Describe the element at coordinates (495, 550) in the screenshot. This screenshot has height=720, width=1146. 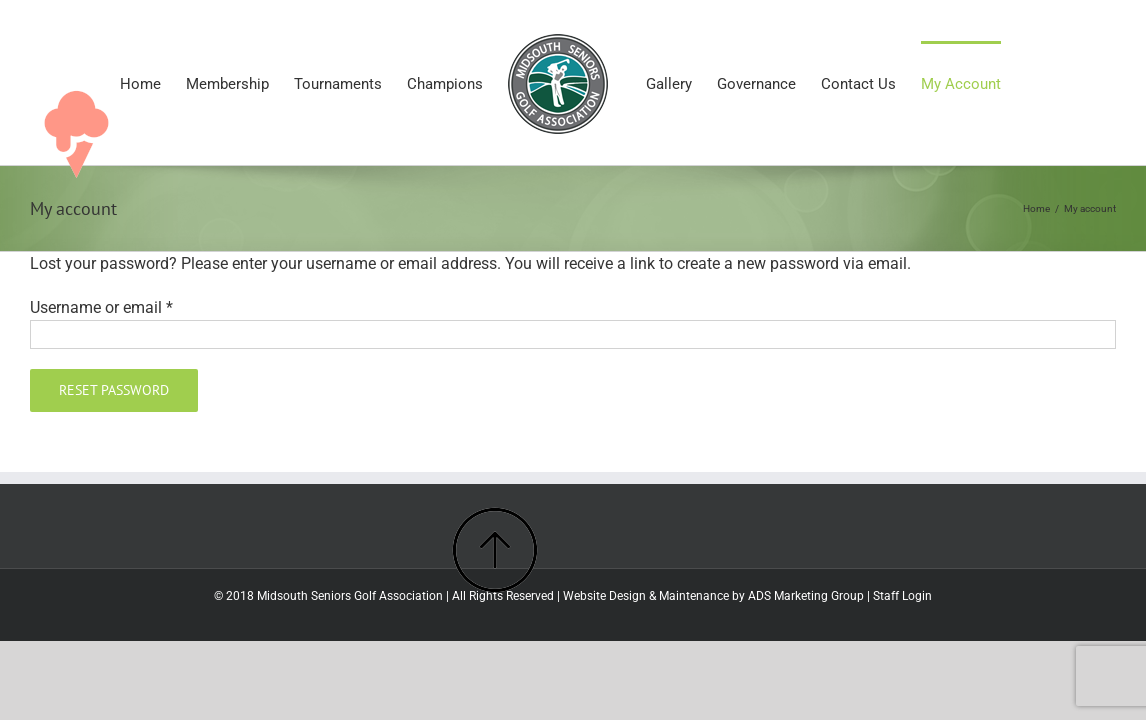
I see `upload a file or content` at that location.